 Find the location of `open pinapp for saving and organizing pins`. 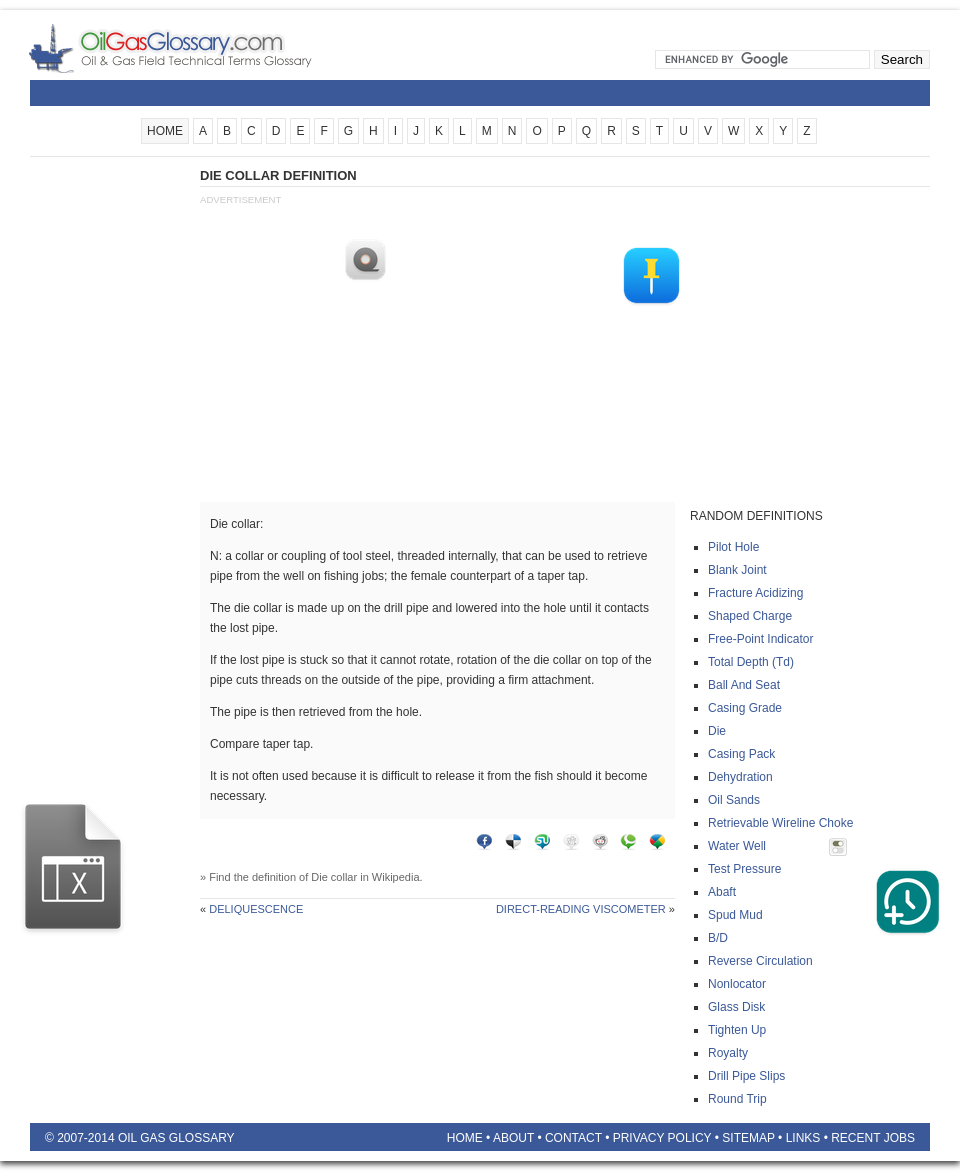

open pinapp for saving and organizing pins is located at coordinates (651, 275).